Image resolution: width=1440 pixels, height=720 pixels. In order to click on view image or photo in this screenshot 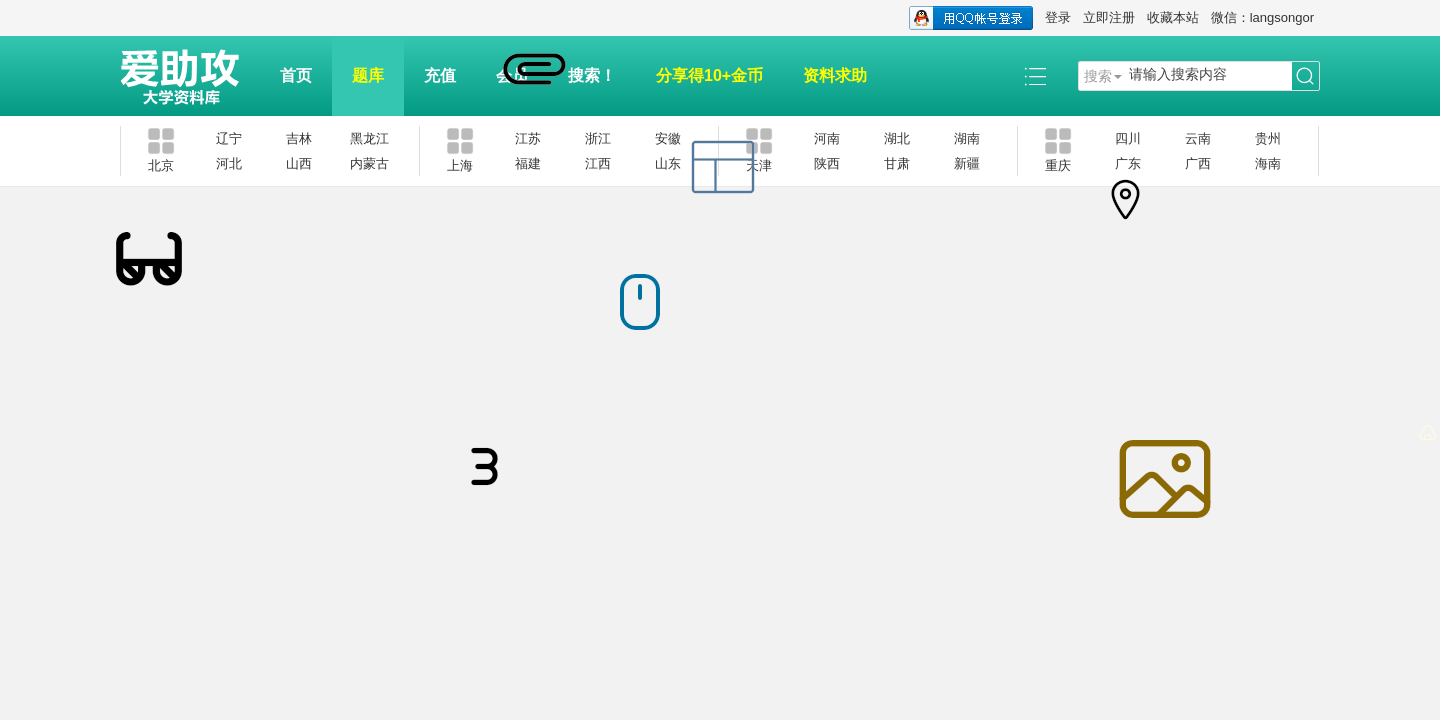, I will do `click(1165, 479)`.